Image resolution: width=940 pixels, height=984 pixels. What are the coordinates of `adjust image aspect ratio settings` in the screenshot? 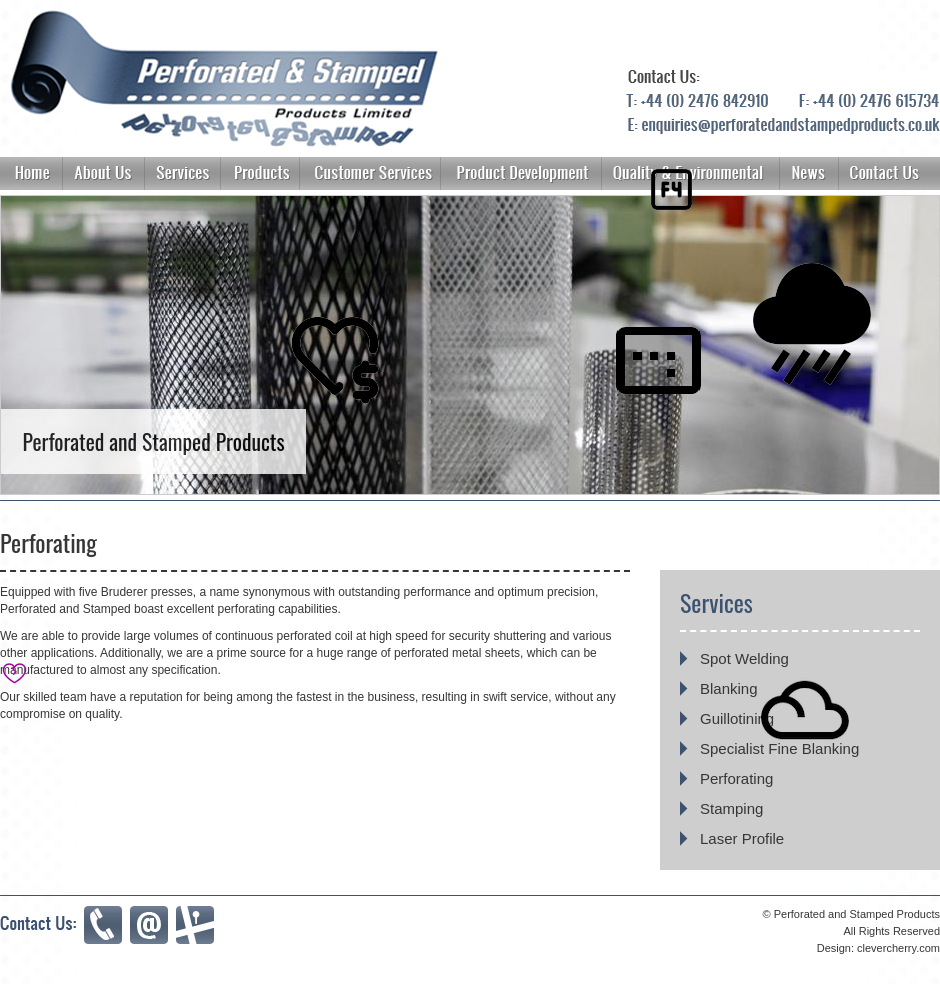 It's located at (658, 360).